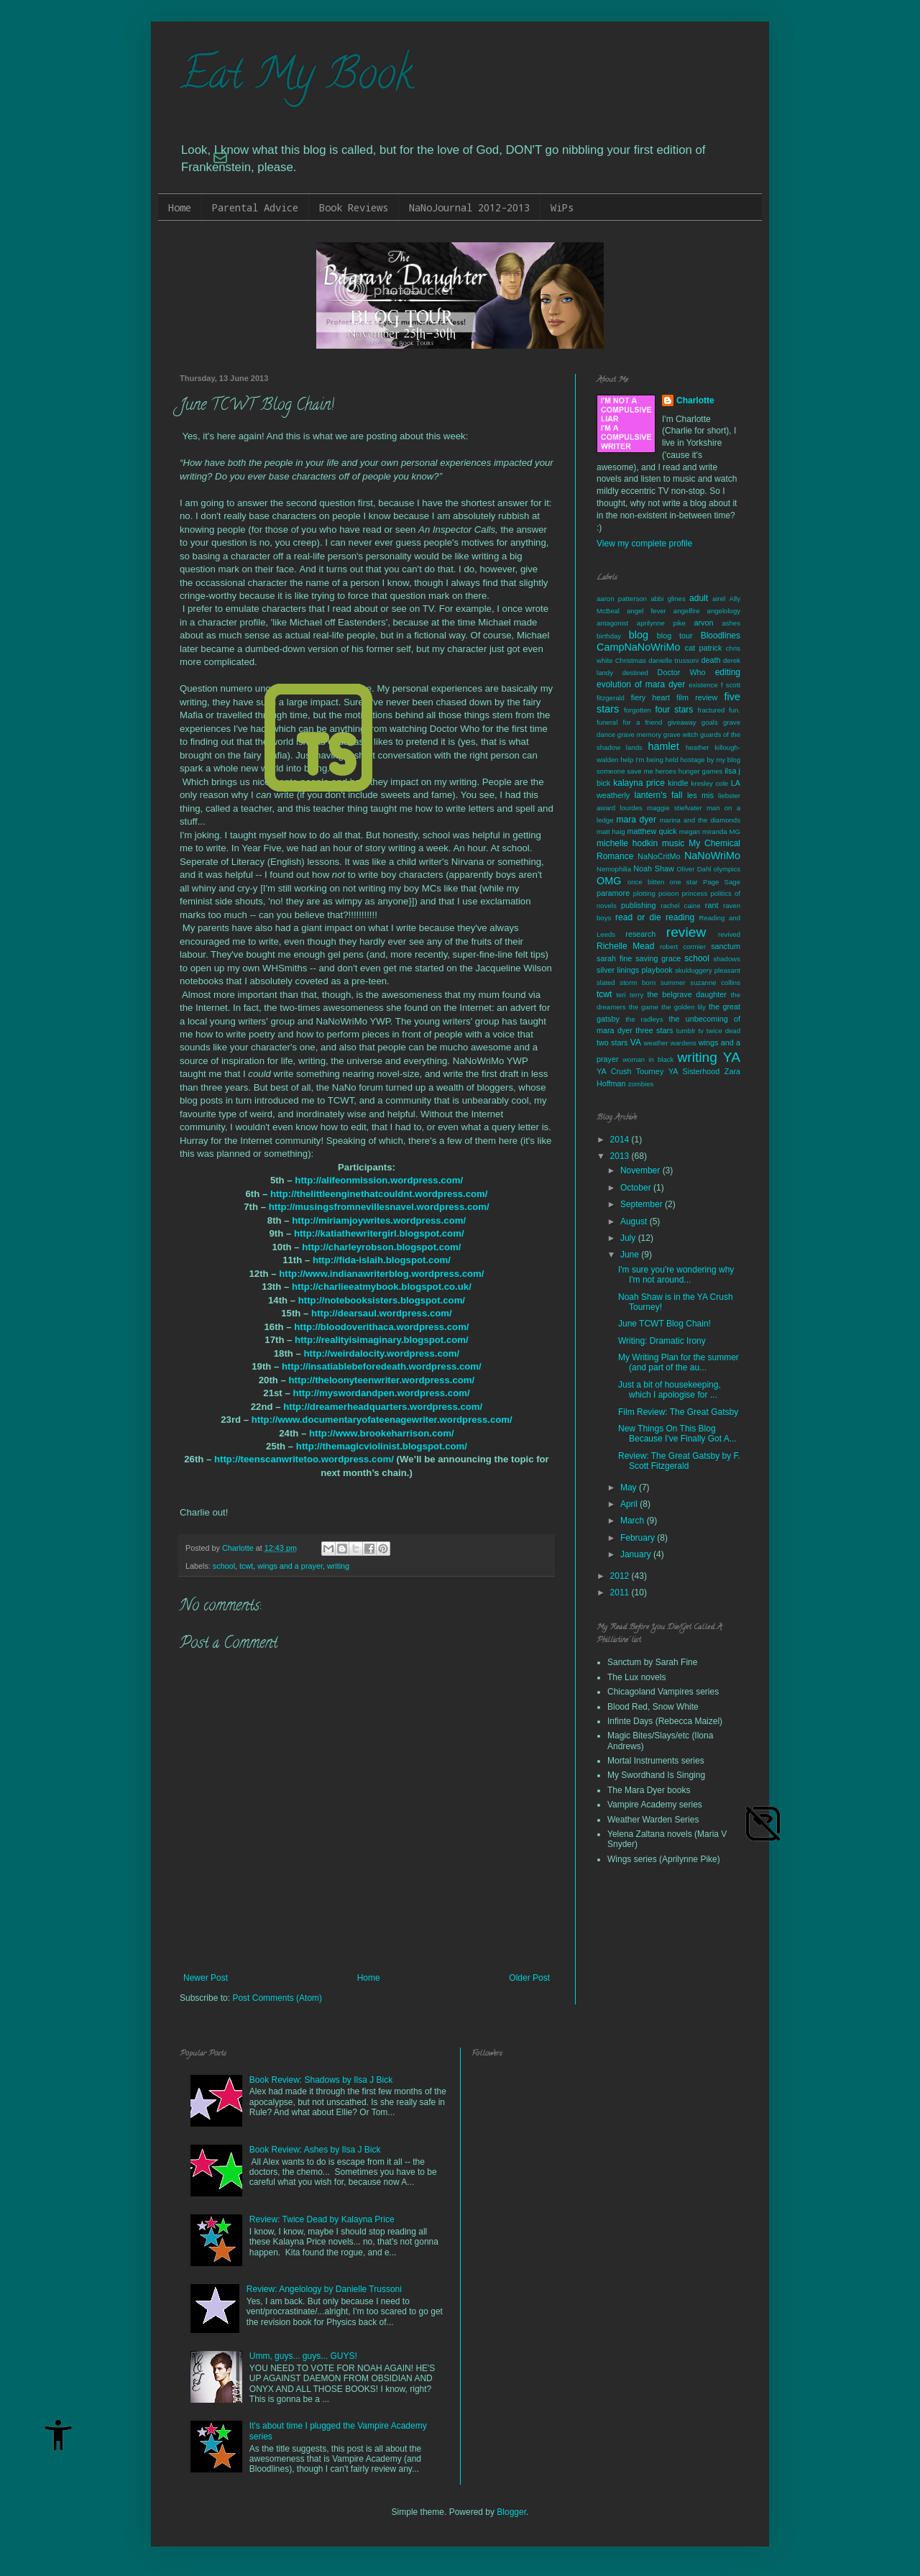 The width and height of the screenshot is (920, 2576). What do you see at coordinates (220, 157) in the screenshot?
I see `access your email inbox` at bounding box center [220, 157].